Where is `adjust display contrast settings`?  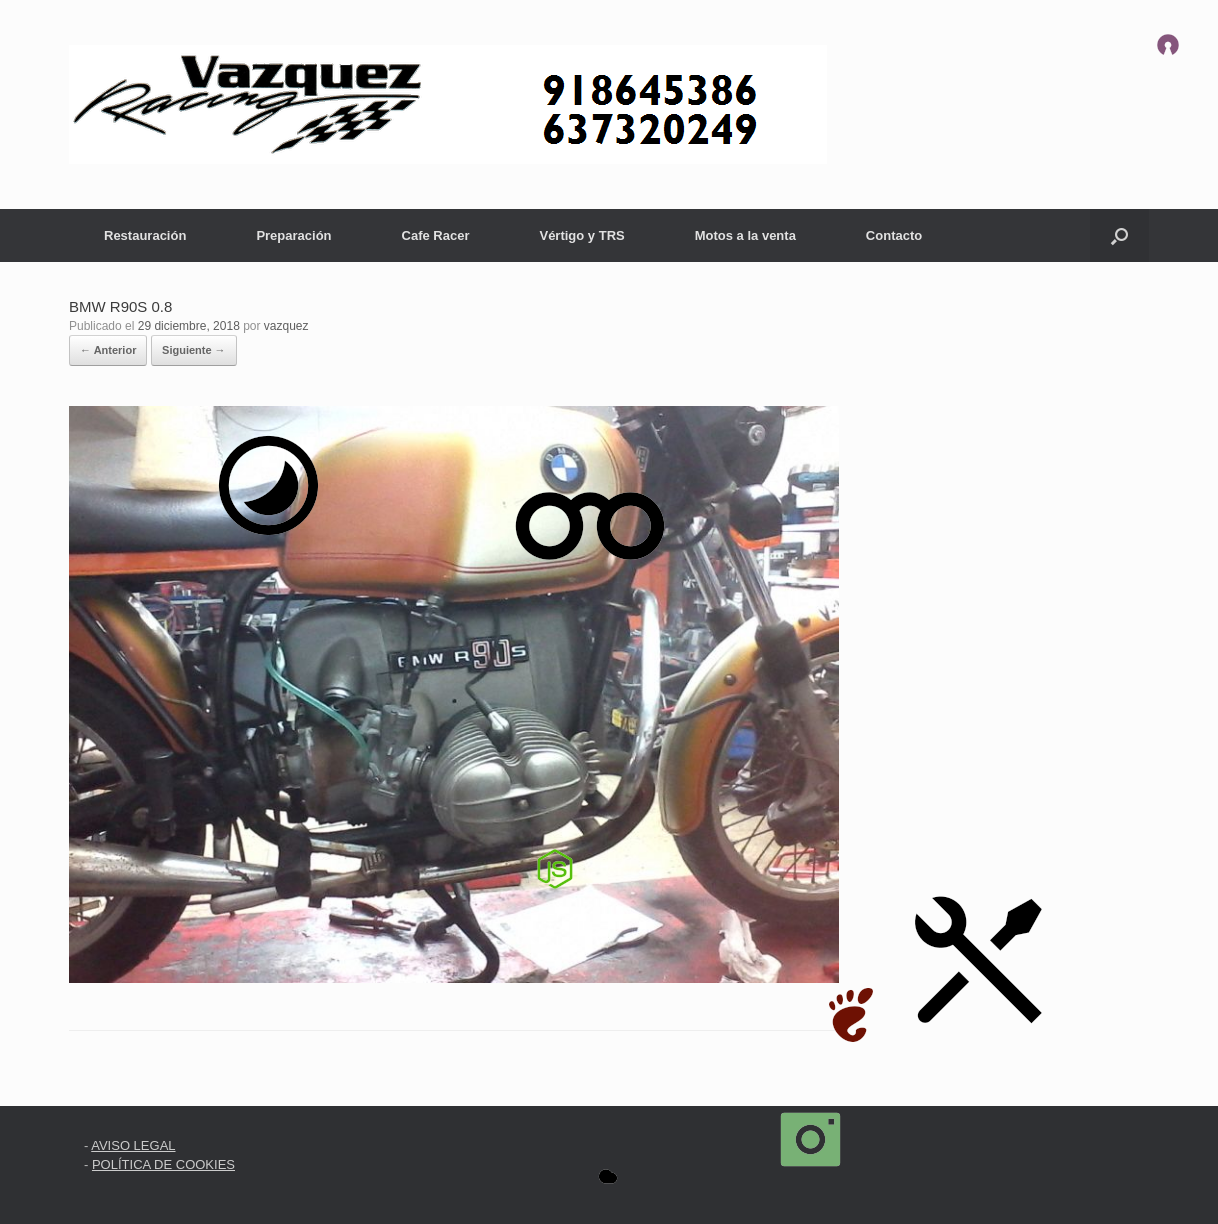 adjust display contrast settings is located at coordinates (268, 485).